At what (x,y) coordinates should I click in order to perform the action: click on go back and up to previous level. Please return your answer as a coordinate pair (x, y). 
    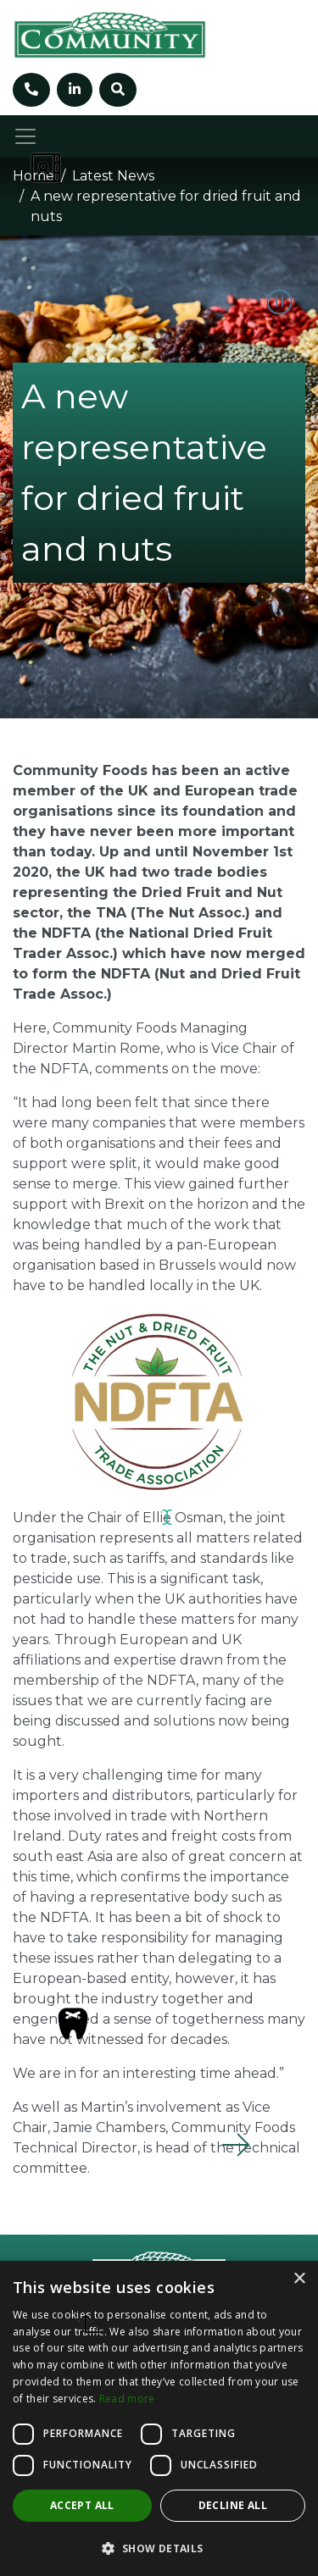
    Looking at the image, I should click on (90, 2324).